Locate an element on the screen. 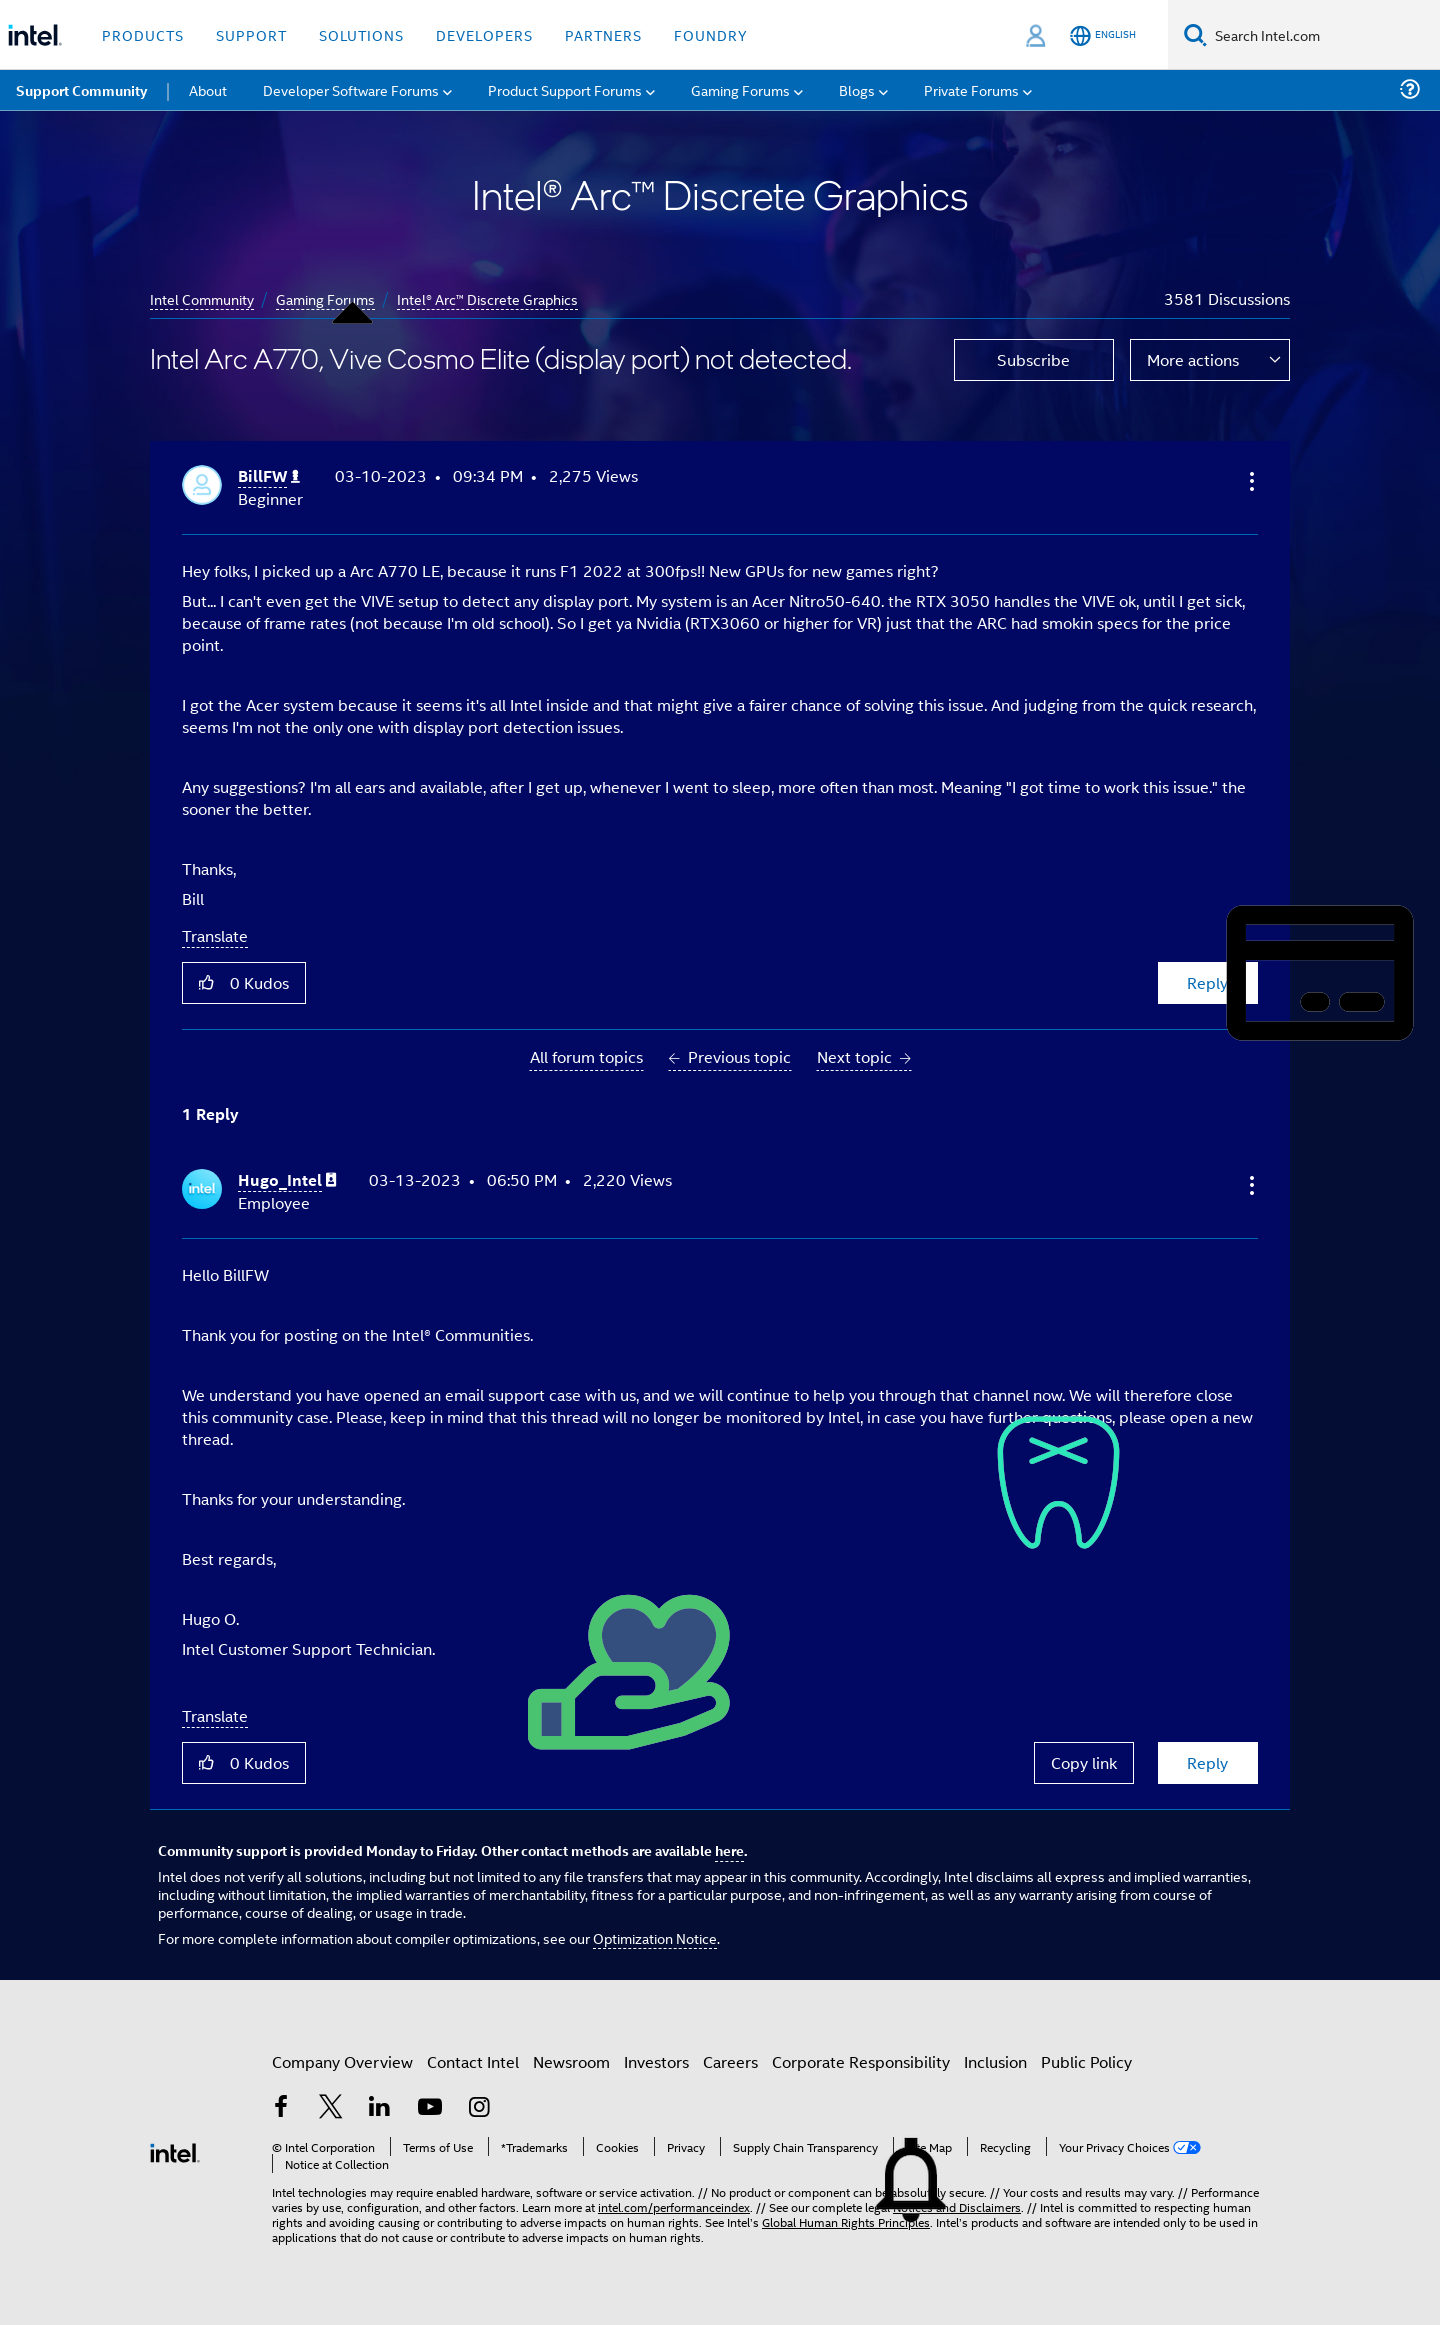  view notifications is located at coordinates (911, 2179).